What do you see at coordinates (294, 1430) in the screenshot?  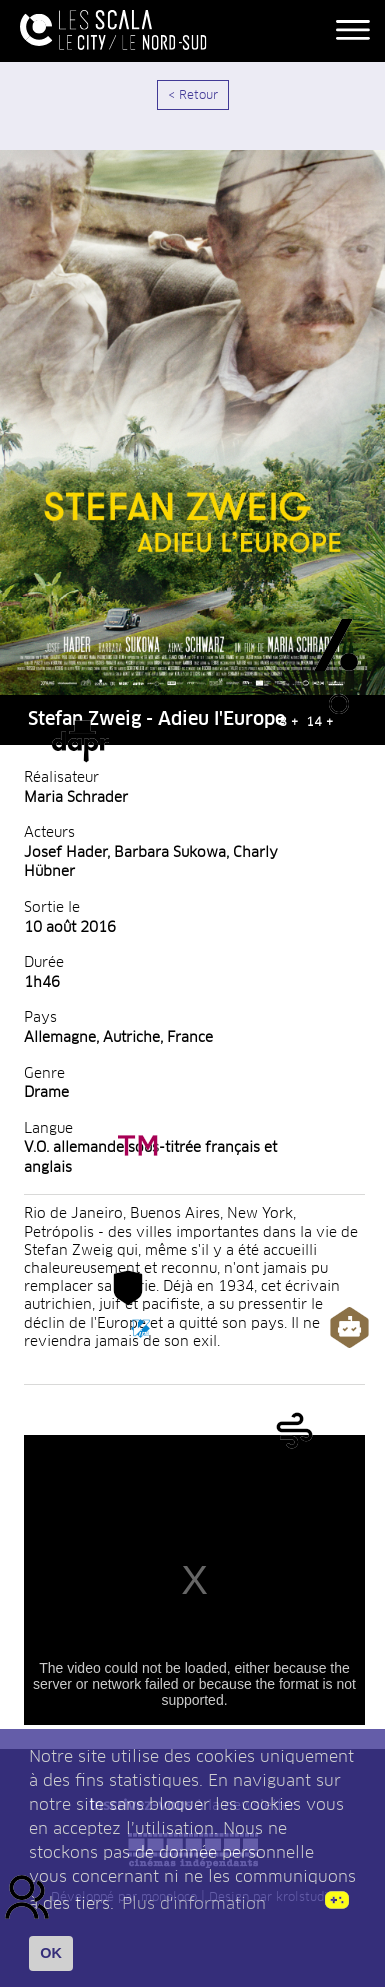 I see `indicates windy weather conditions` at bounding box center [294, 1430].